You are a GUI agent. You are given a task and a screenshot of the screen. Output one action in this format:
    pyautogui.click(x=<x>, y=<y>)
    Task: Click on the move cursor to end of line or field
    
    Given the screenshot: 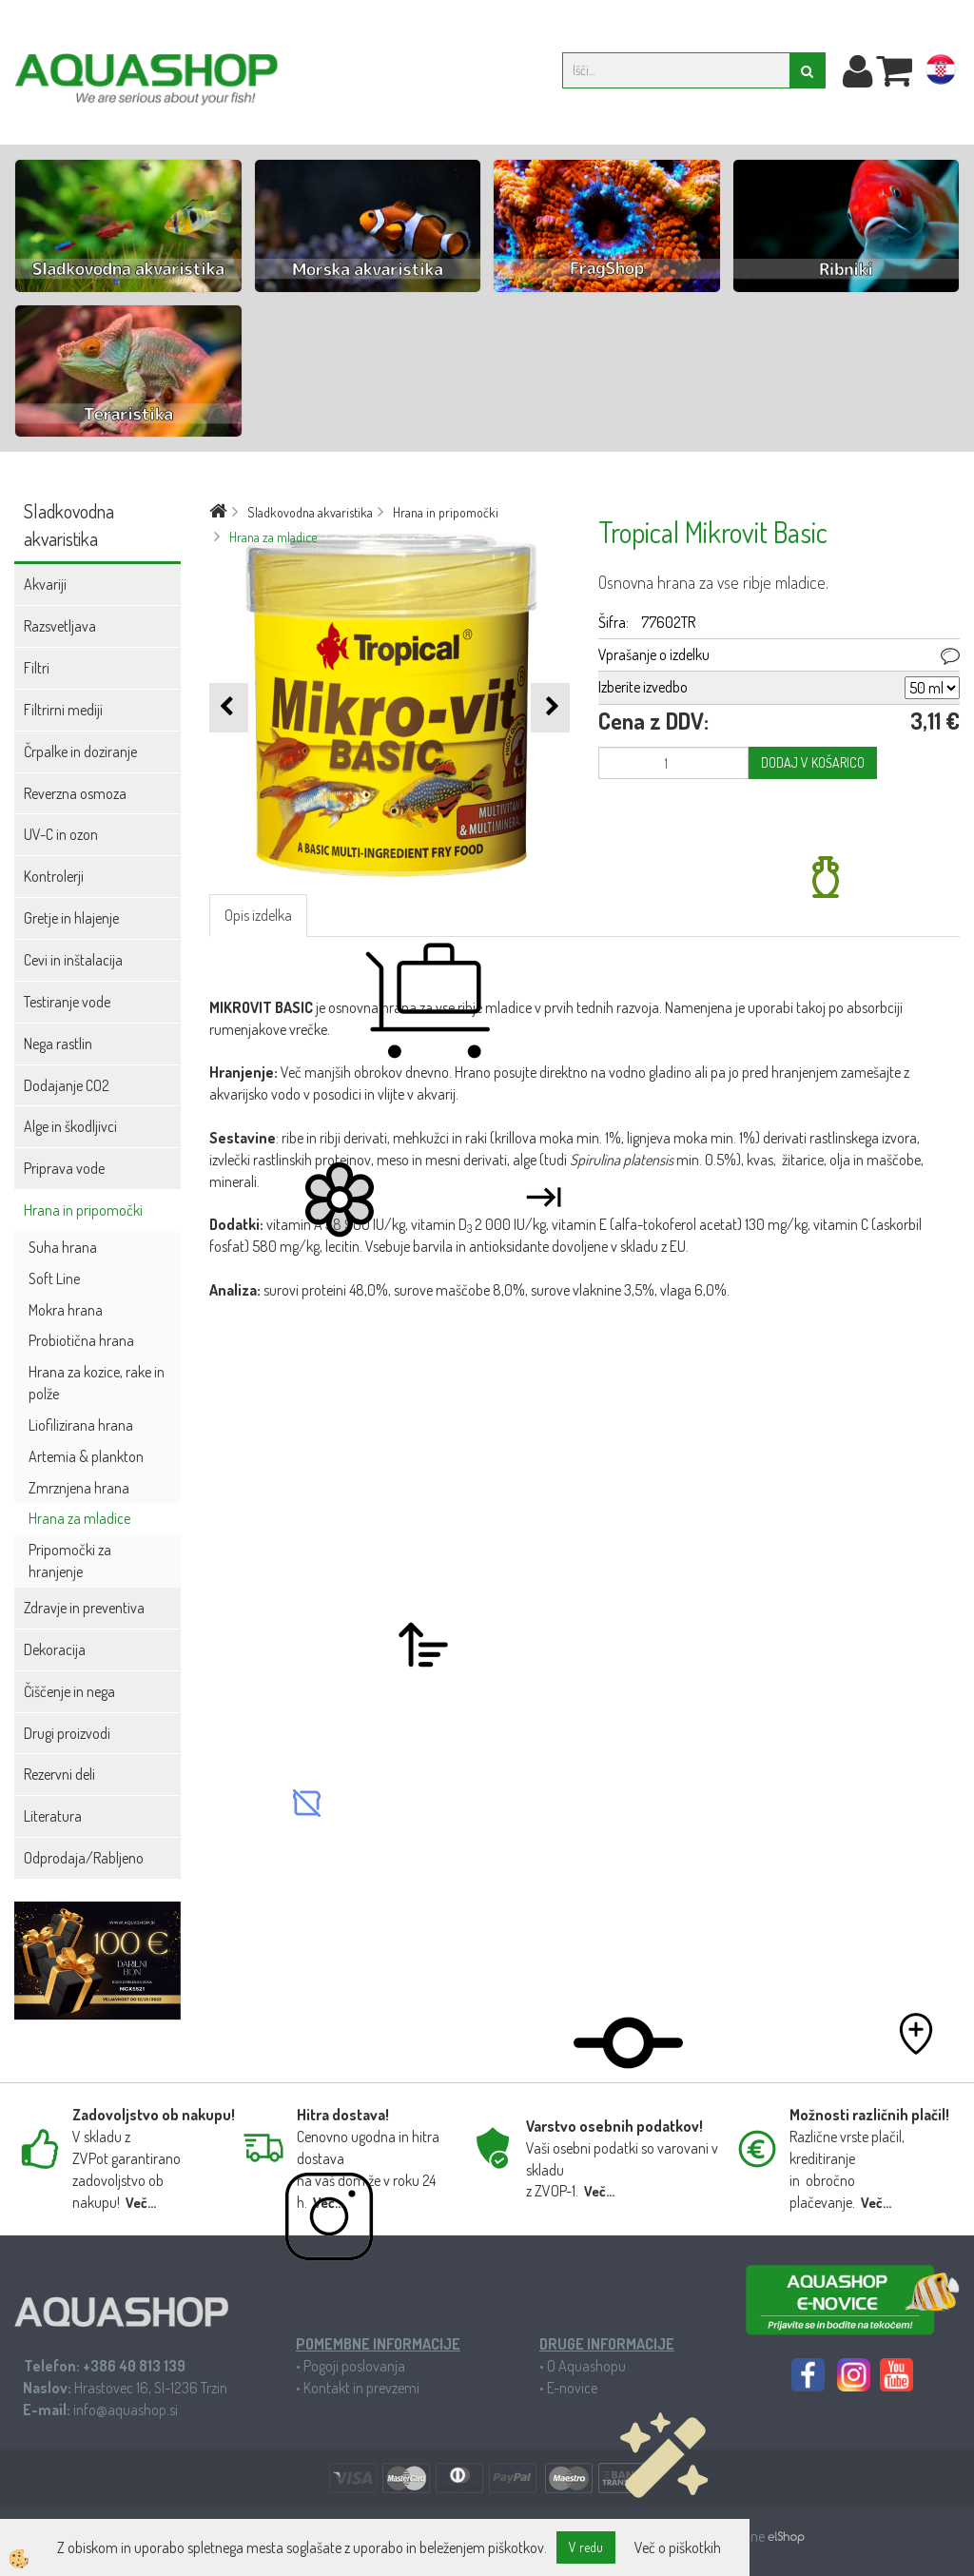 What is the action you would take?
    pyautogui.click(x=544, y=1197)
    